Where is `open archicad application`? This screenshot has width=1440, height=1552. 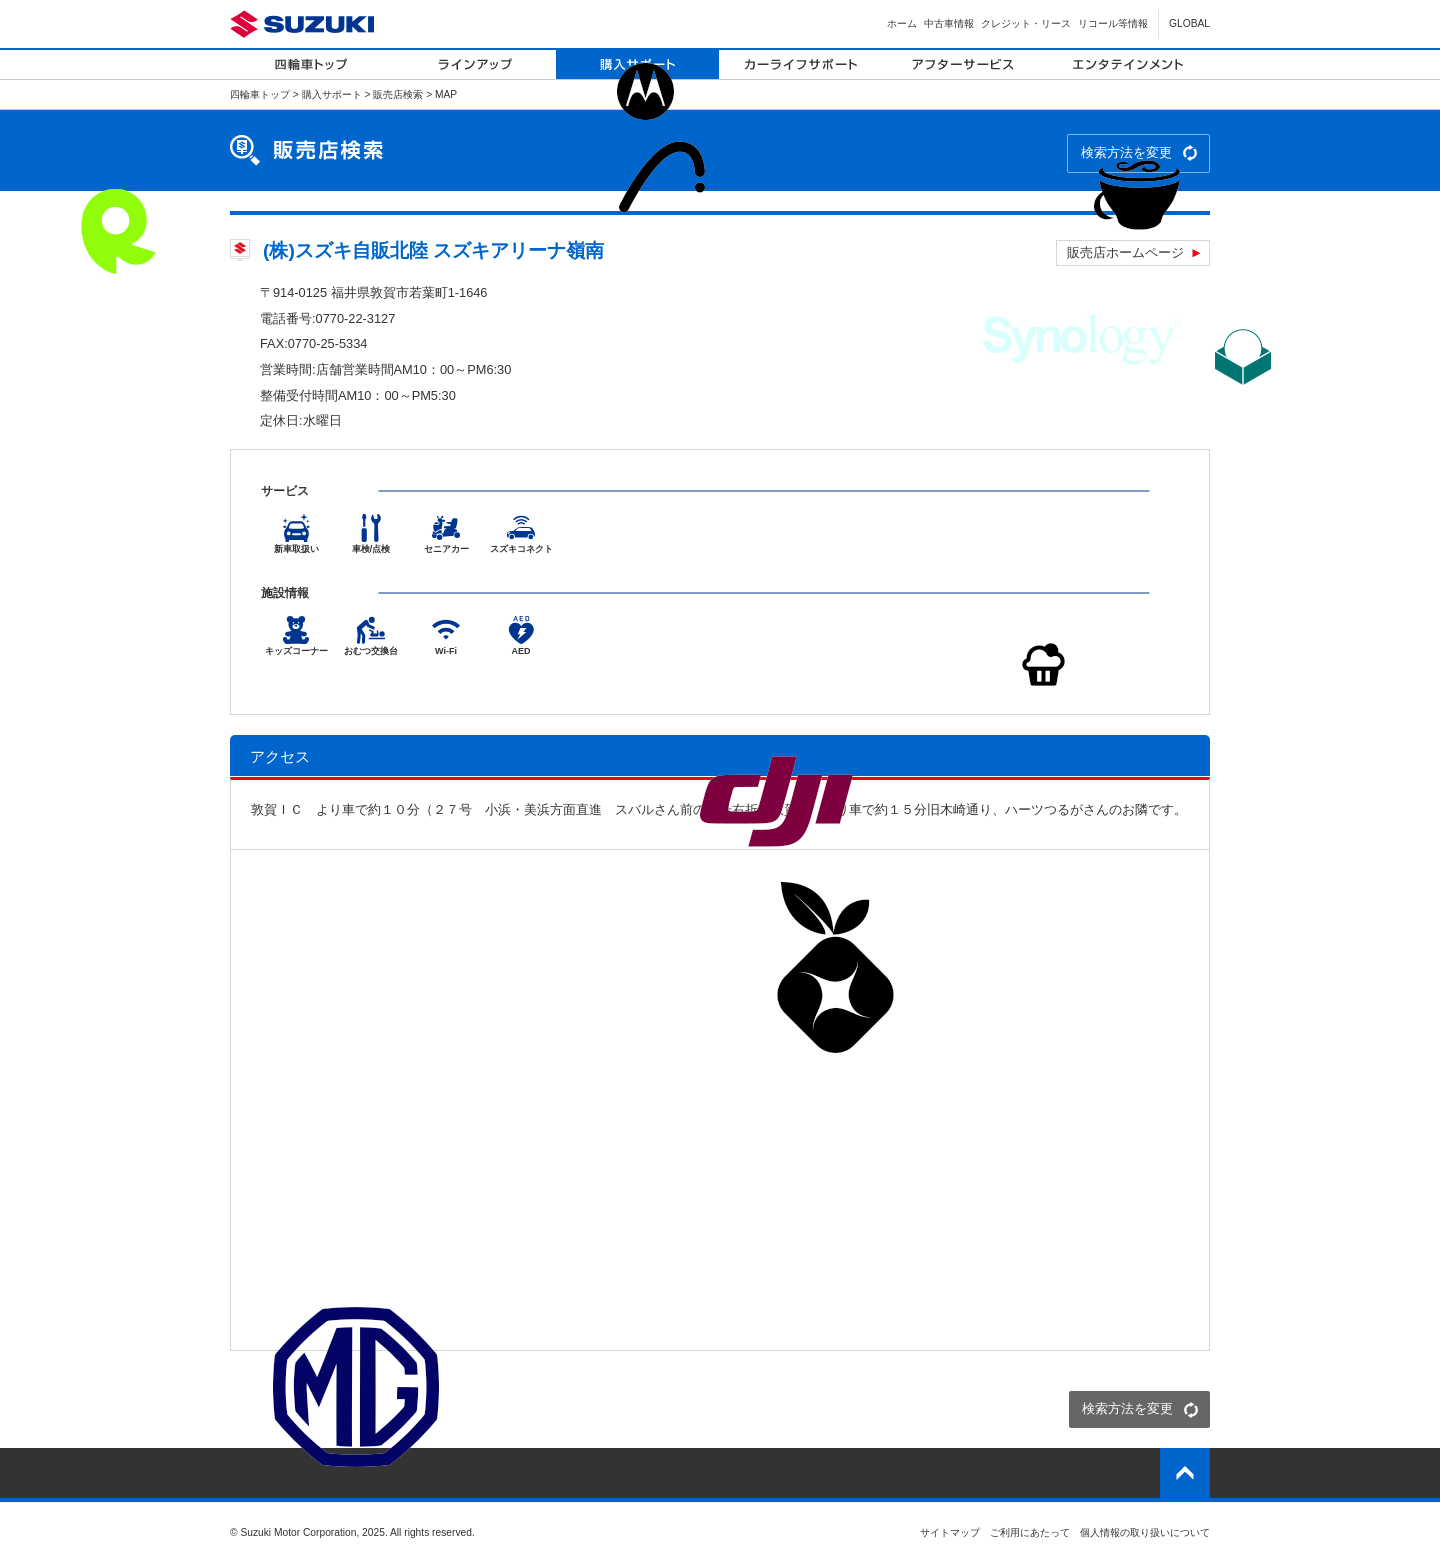 open archicad application is located at coordinates (662, 177).